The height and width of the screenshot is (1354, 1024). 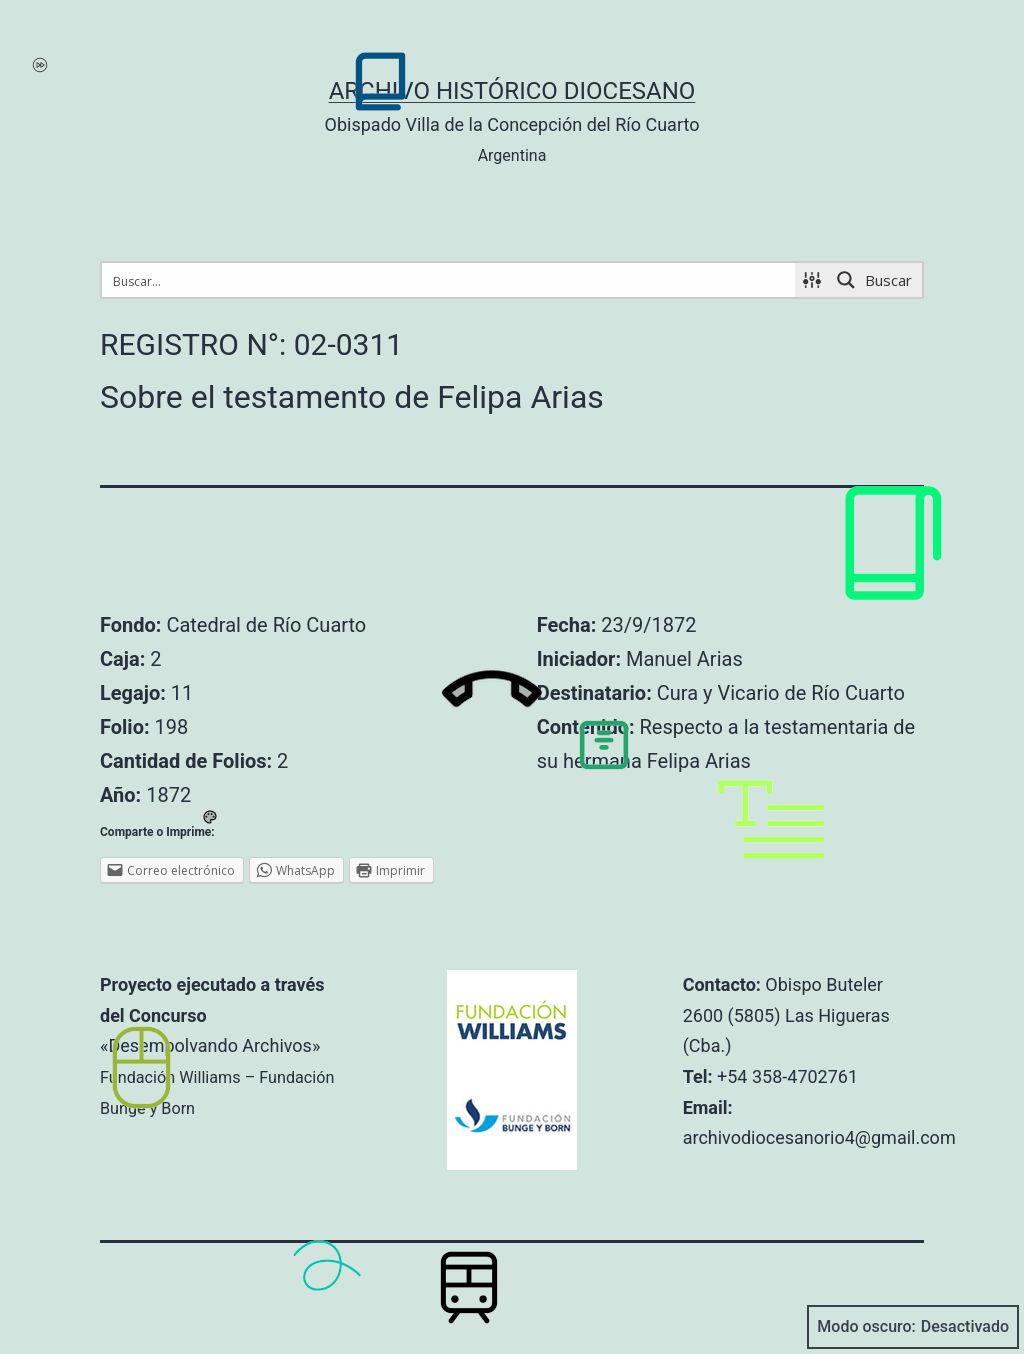 What do you see at coordinates (492, 691) in the screenshot?
I see `end the current phone call` at bounding box center [492, 691].